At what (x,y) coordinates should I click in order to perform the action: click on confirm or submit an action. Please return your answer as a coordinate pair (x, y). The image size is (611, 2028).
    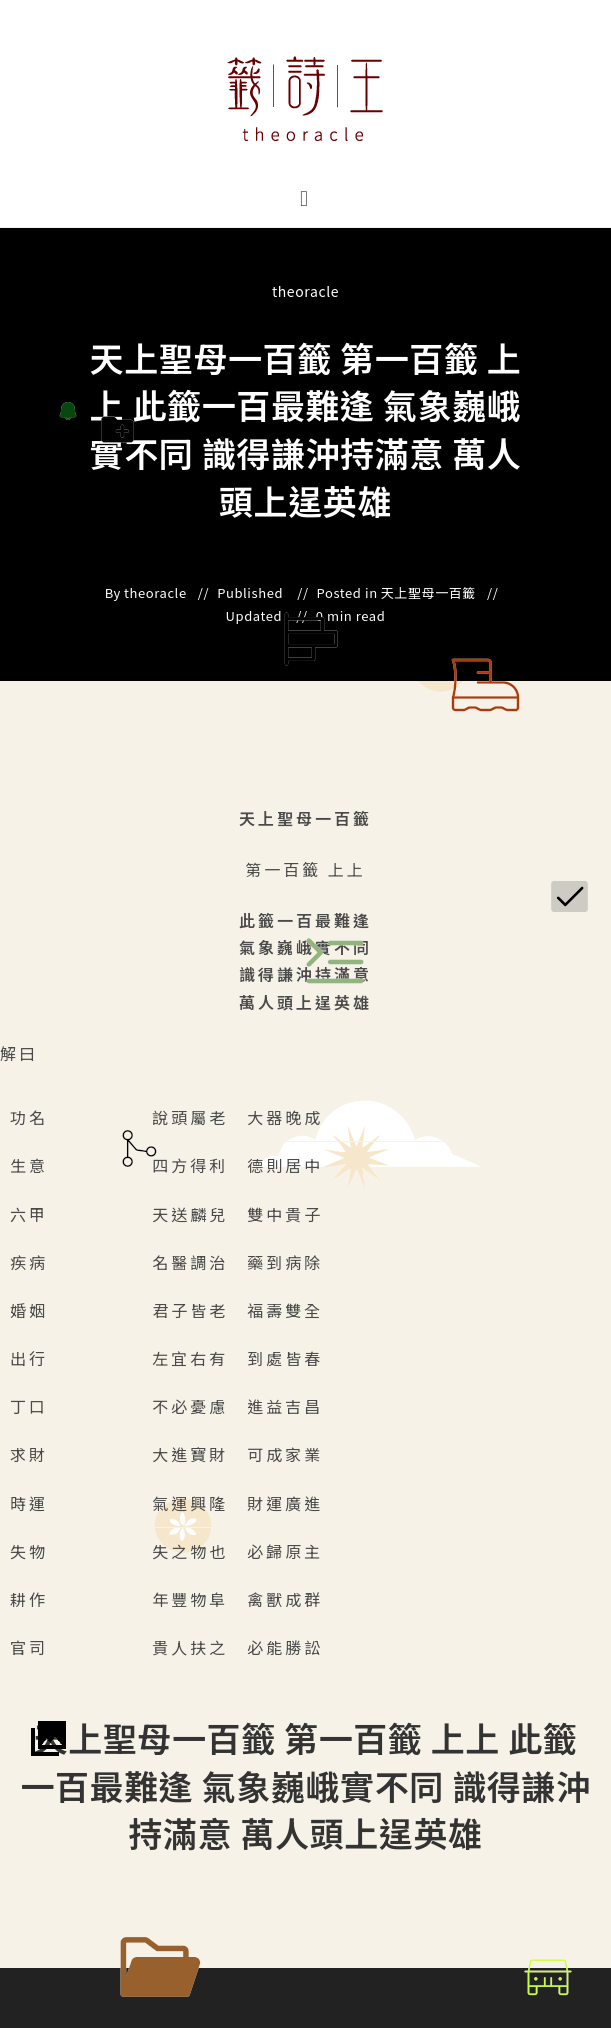
    Looking at the image, I should click on (569, 896).